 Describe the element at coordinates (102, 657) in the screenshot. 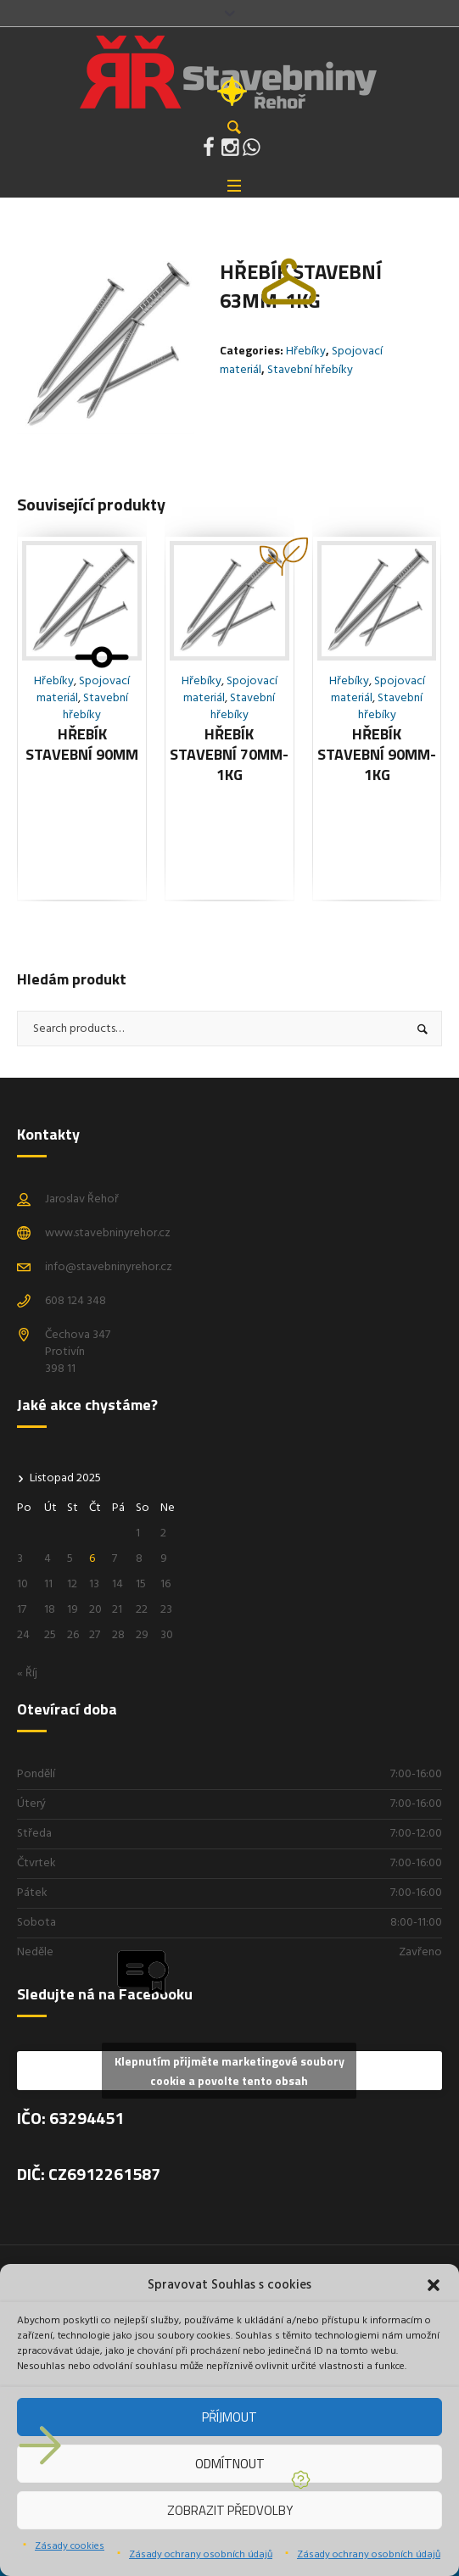

I see `view commit history on current branch` at that location.